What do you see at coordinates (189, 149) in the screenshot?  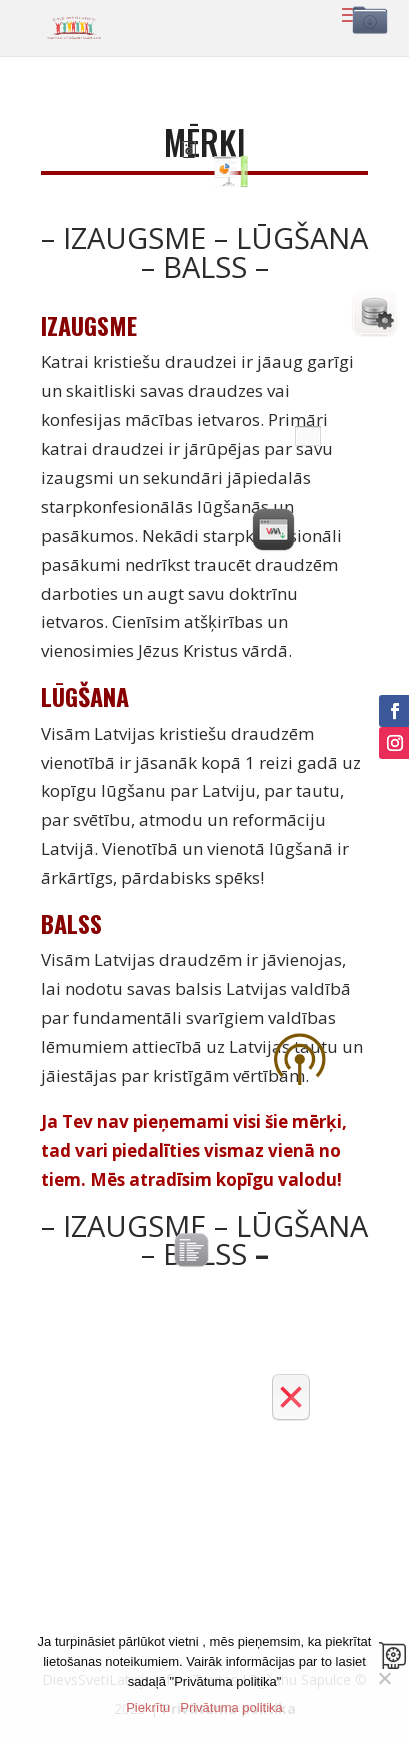 I see `open rhythmbox music player` at bounding box center [189, 149].